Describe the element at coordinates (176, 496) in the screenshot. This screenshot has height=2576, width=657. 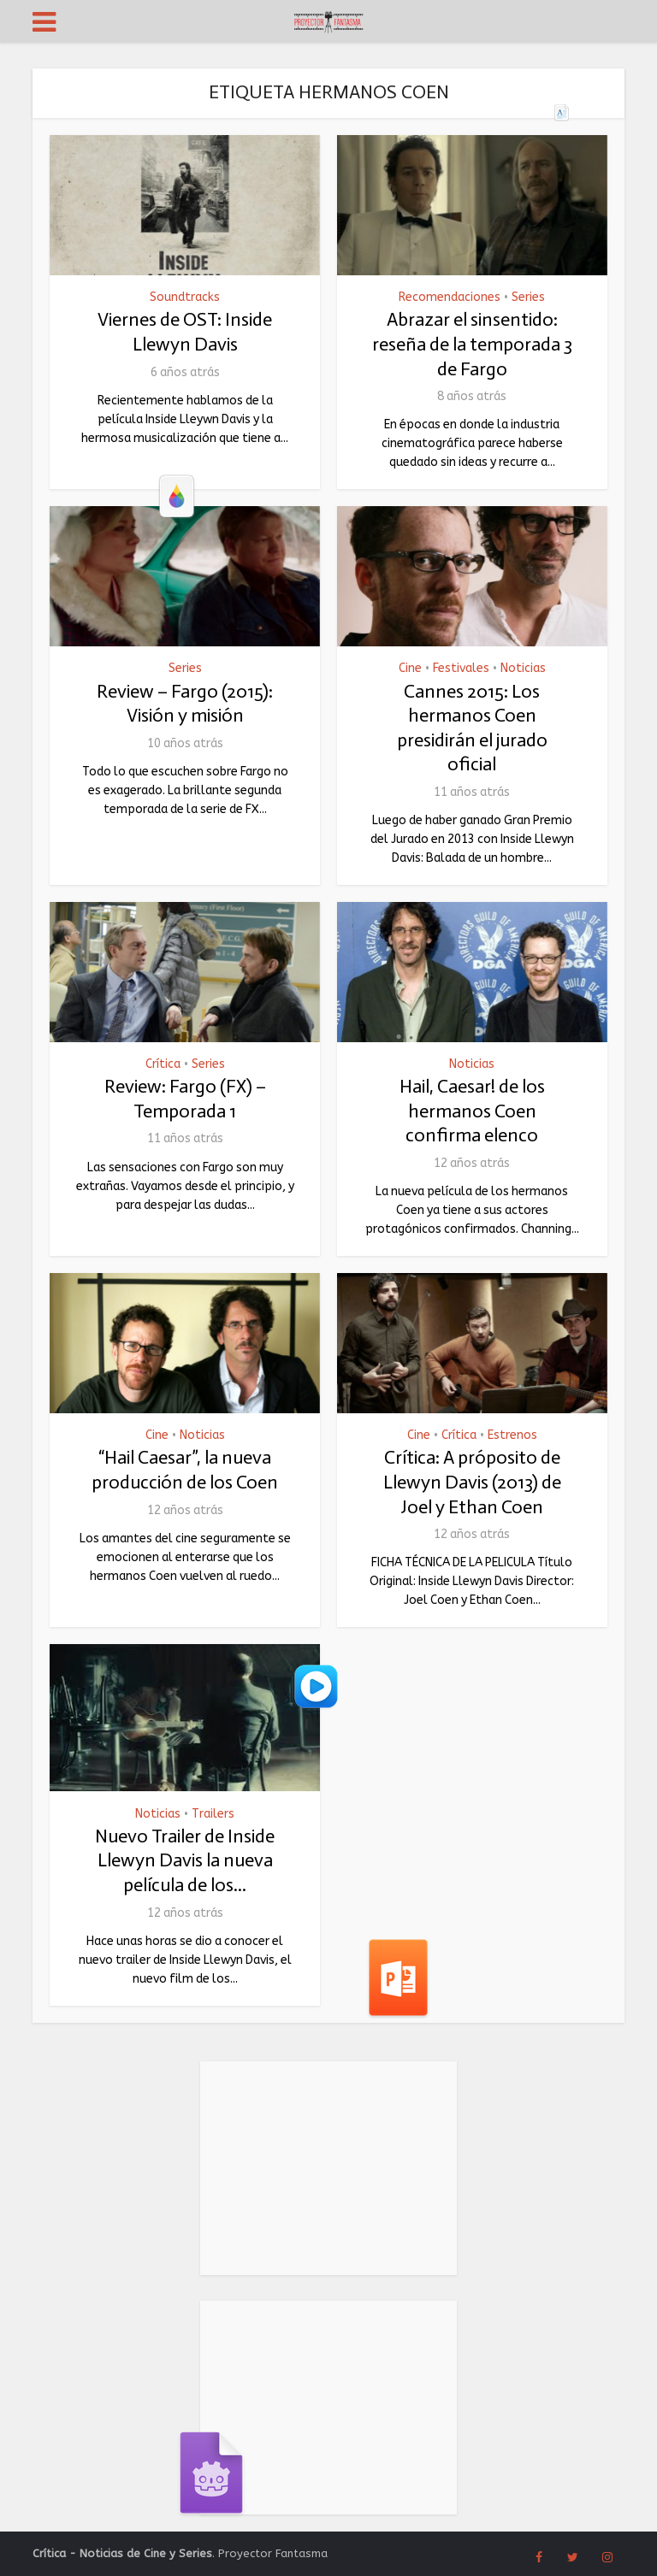
I see `file type for hardware monitoring sensor data` at that location.